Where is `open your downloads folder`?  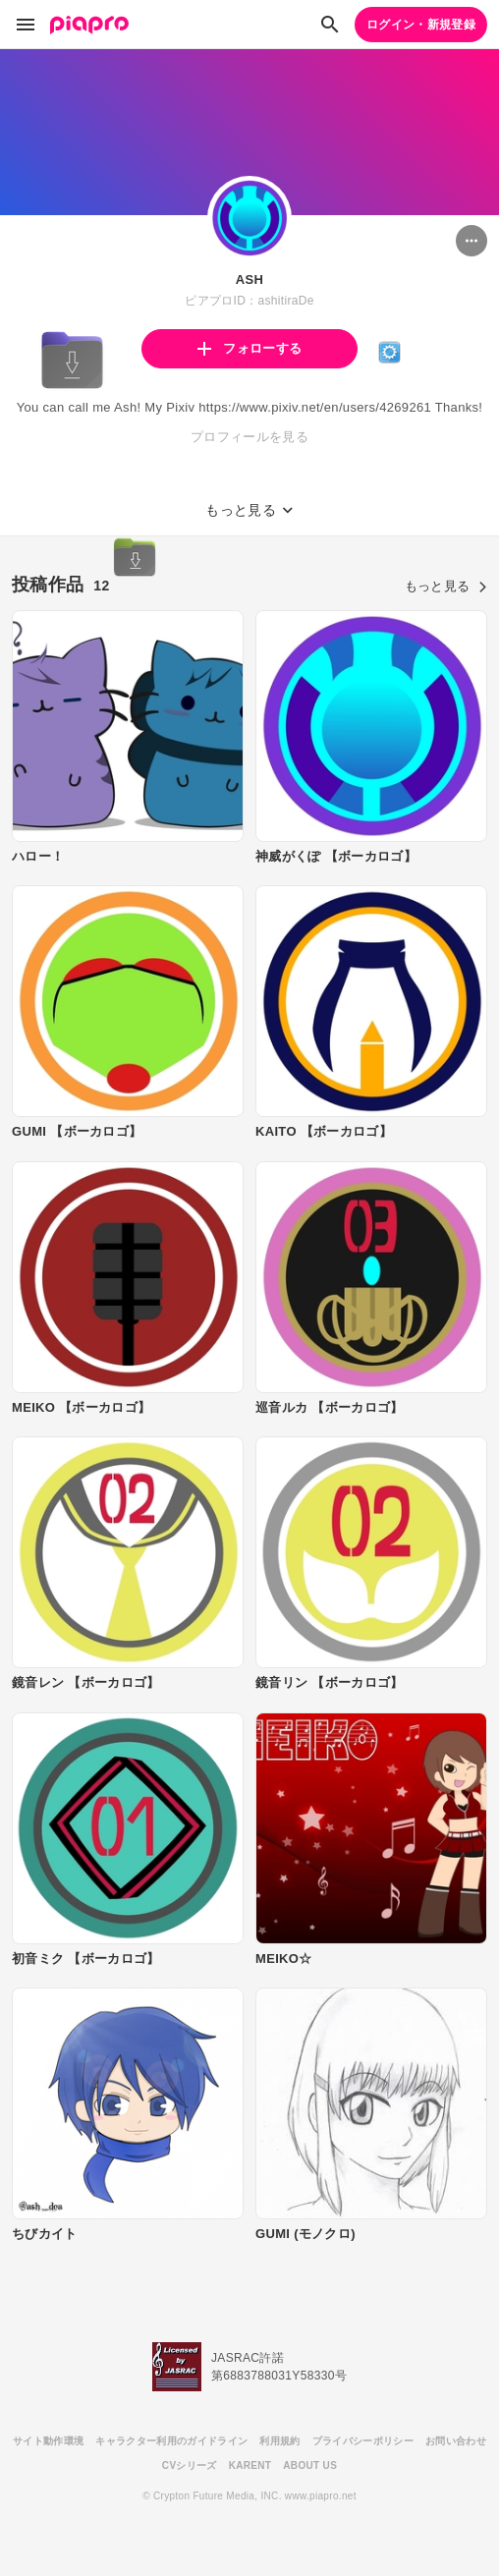
open your downloads folder is located at coordinates (72, 360).